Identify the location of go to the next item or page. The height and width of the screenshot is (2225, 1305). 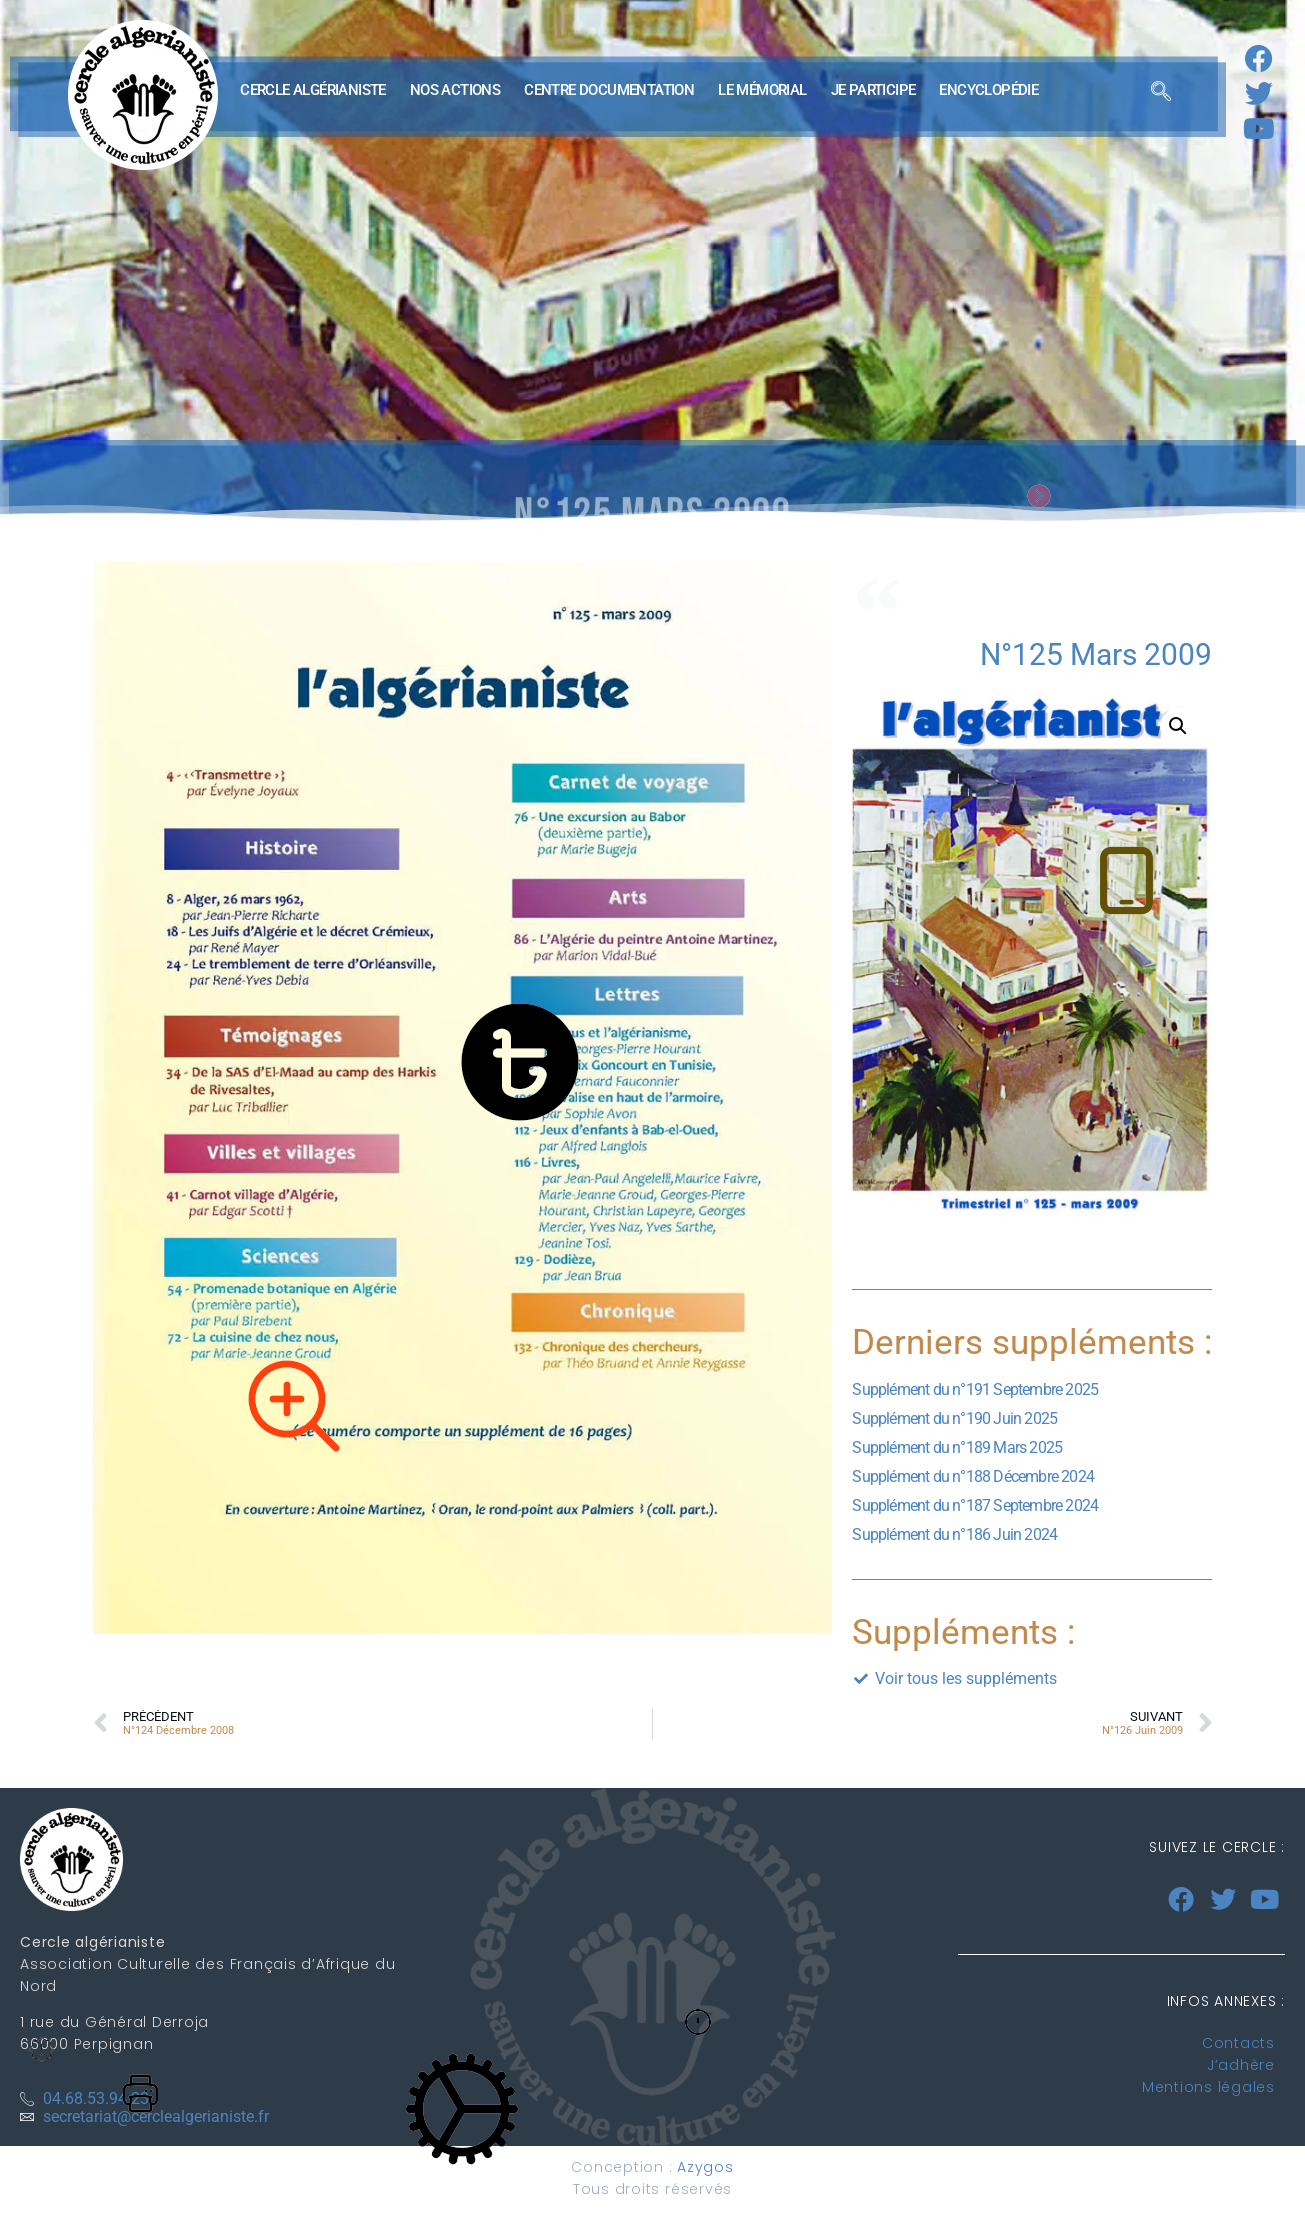
(1039, 496).